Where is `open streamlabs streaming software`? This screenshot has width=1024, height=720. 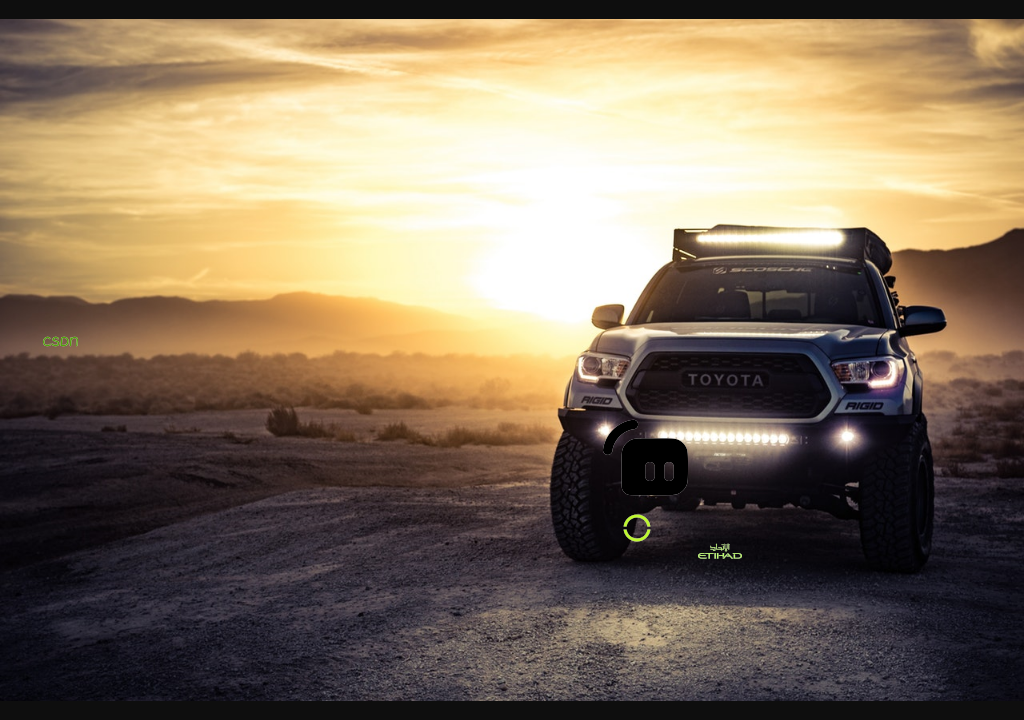 open streamlabs streaming software is located at coordinates (645, 457).